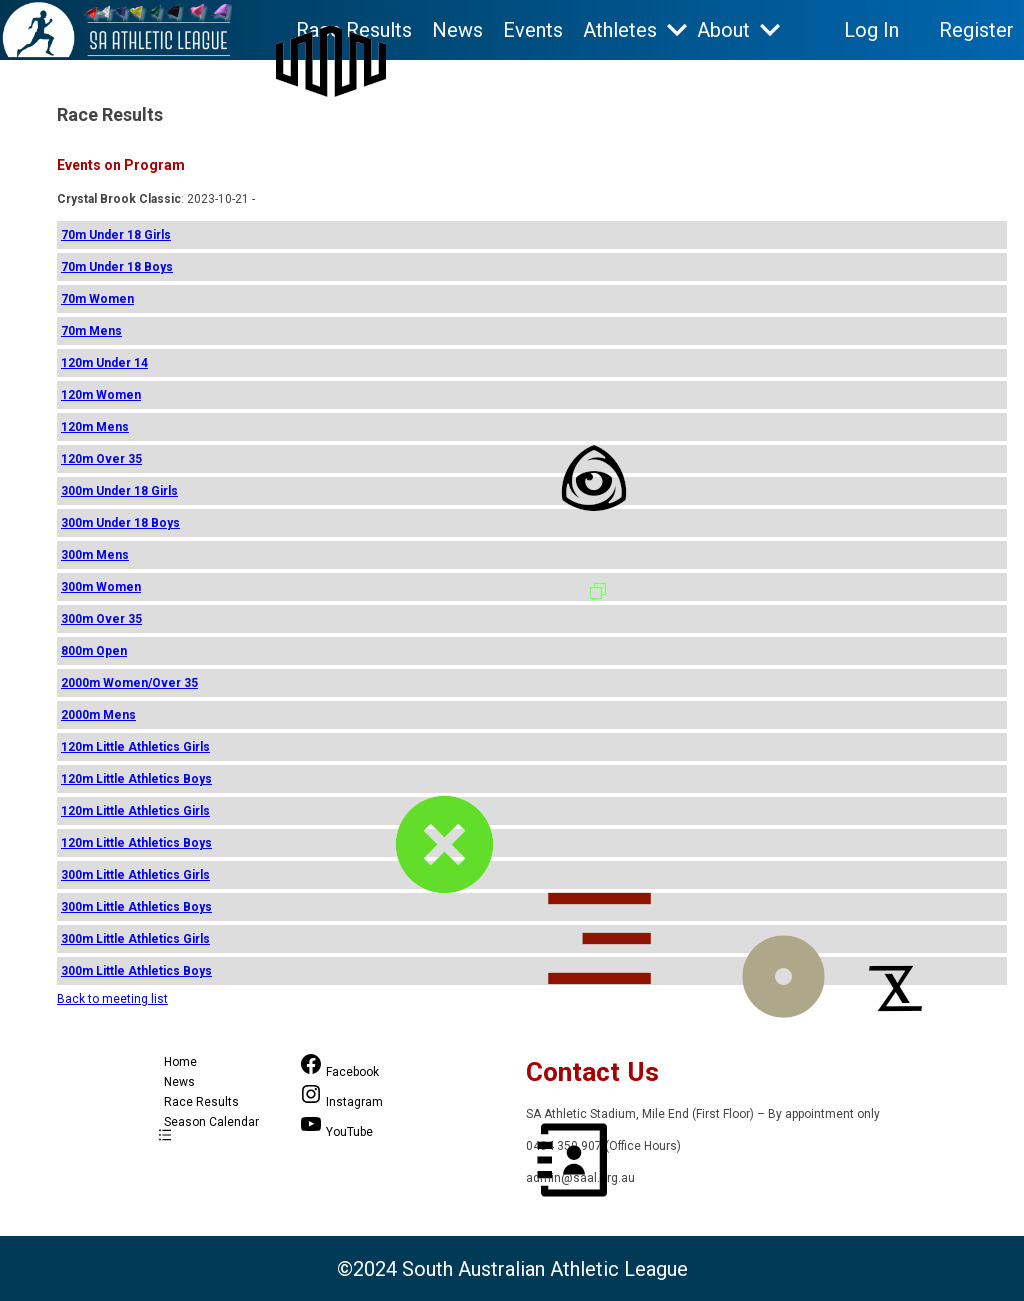 The width and height of the screenshot is (1024, 1301). I want to click on visit iconfinder website, so click(594, 478).